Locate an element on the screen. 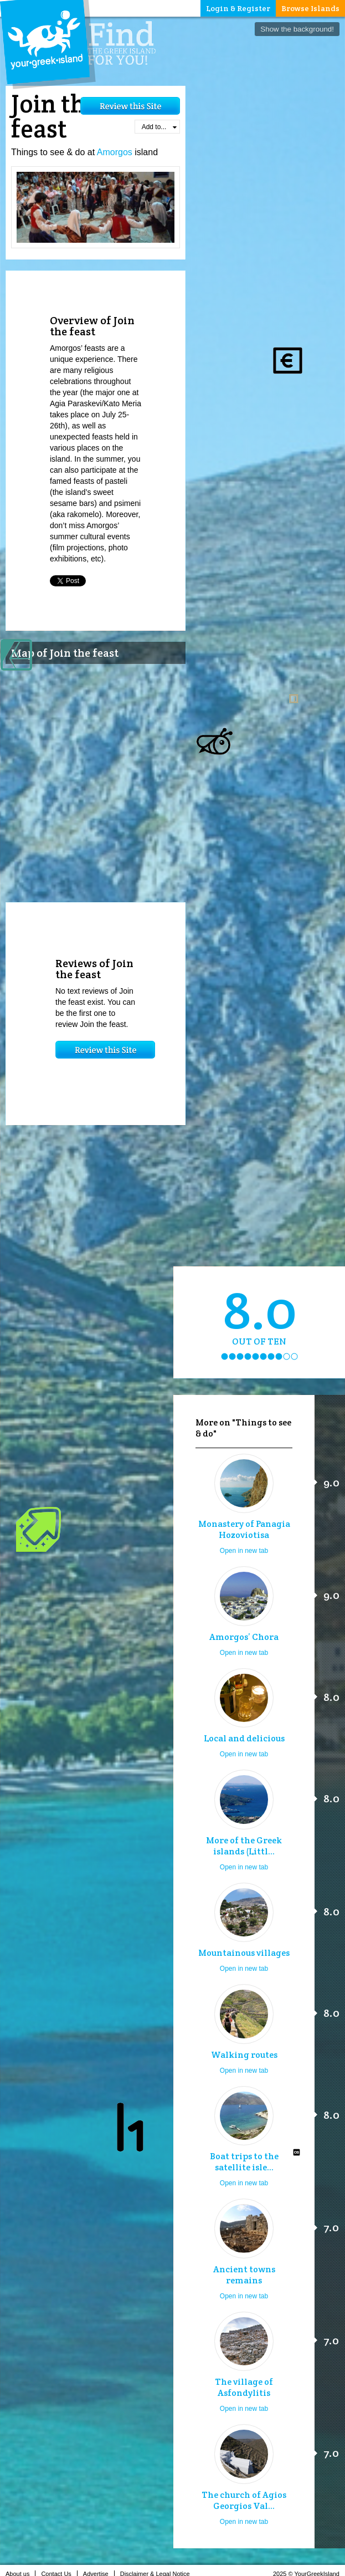  npm package manager logo is located at coordinates (293, 698).